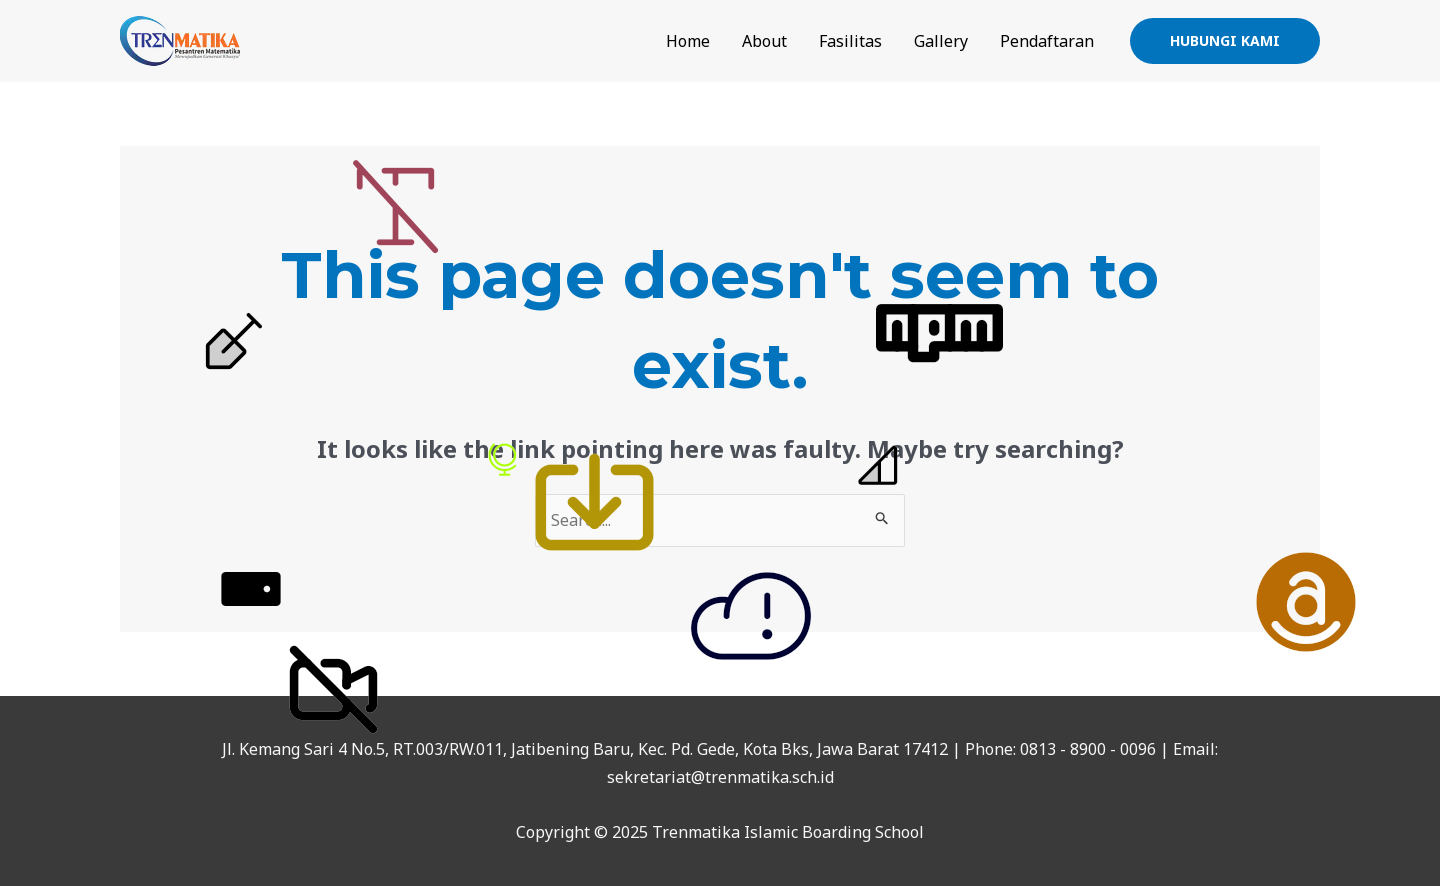  I want to click on cloud storage warning or issue detected, so click(751, 616).